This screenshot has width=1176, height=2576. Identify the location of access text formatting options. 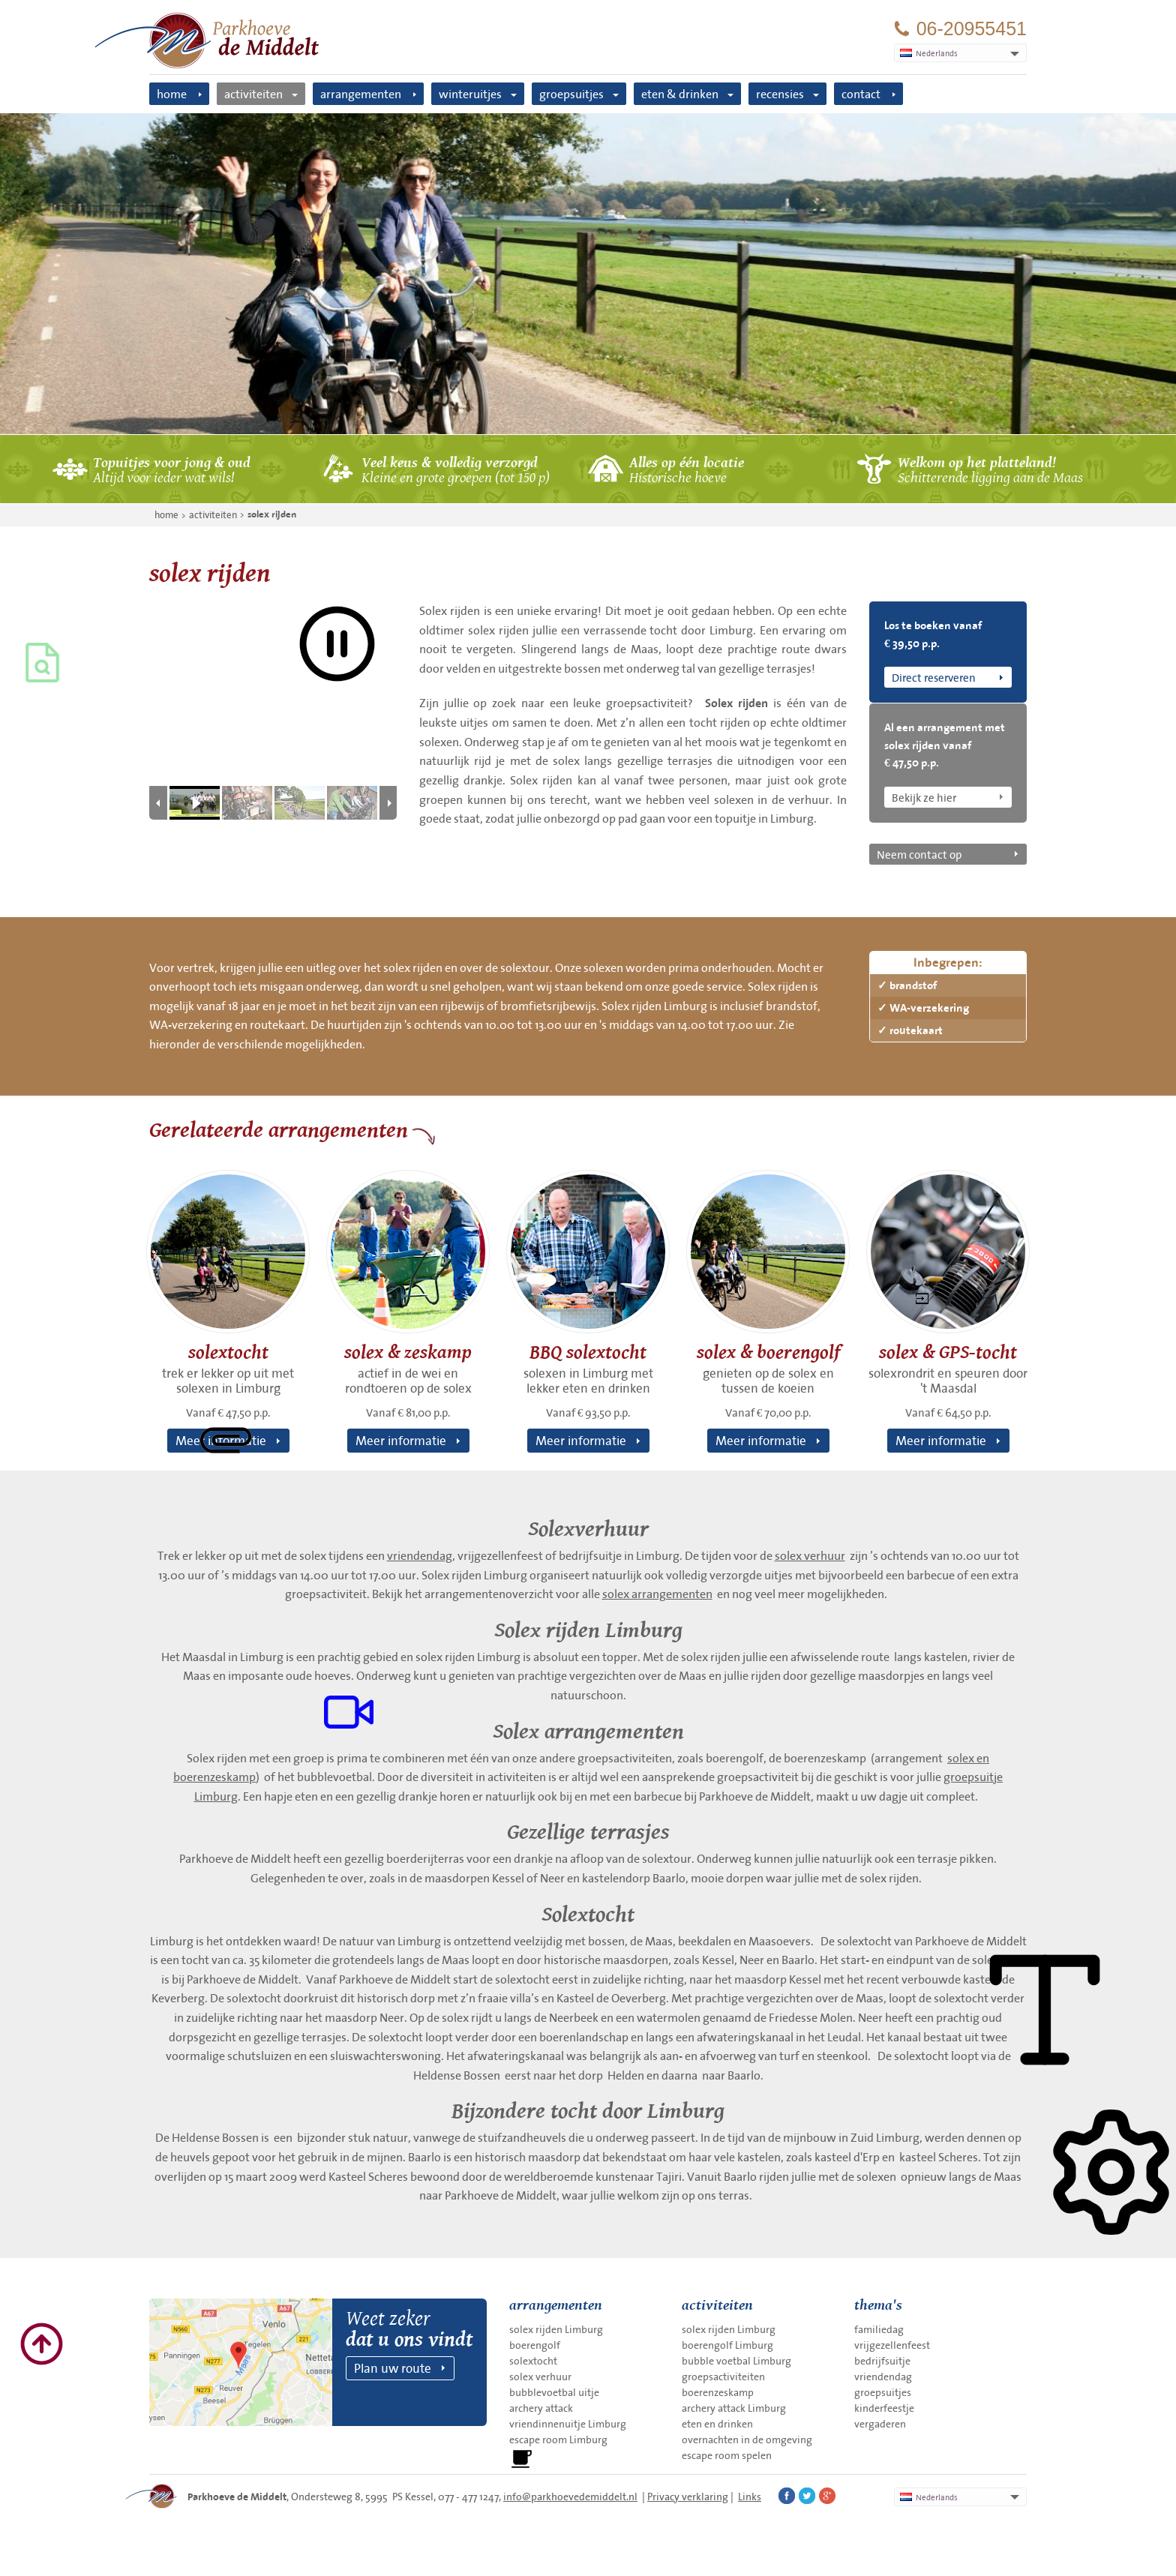
(1045, 2010).